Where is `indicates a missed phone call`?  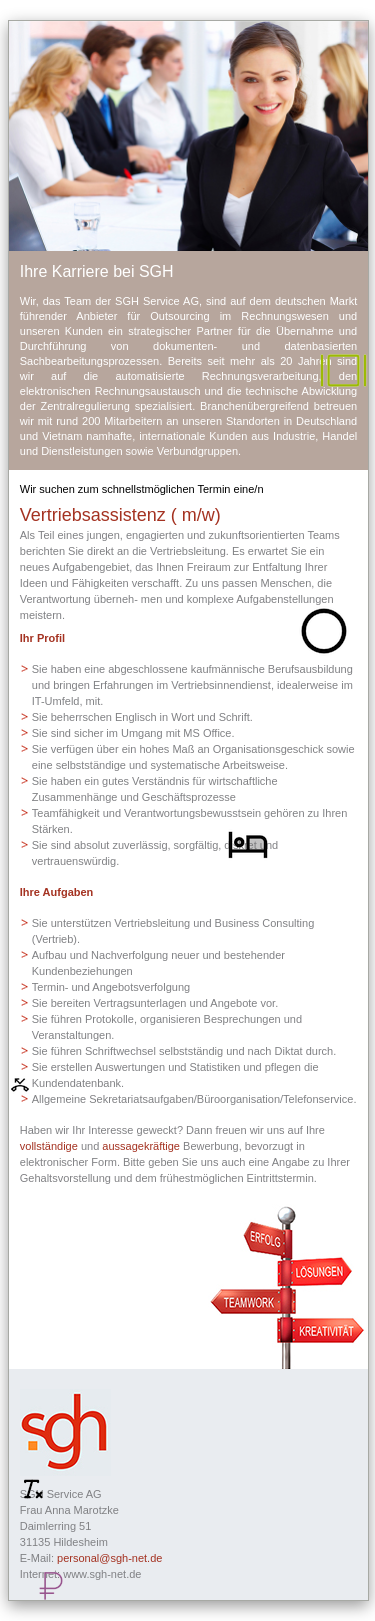
indicates a missed phone call is located at coordinates (20, 1085).